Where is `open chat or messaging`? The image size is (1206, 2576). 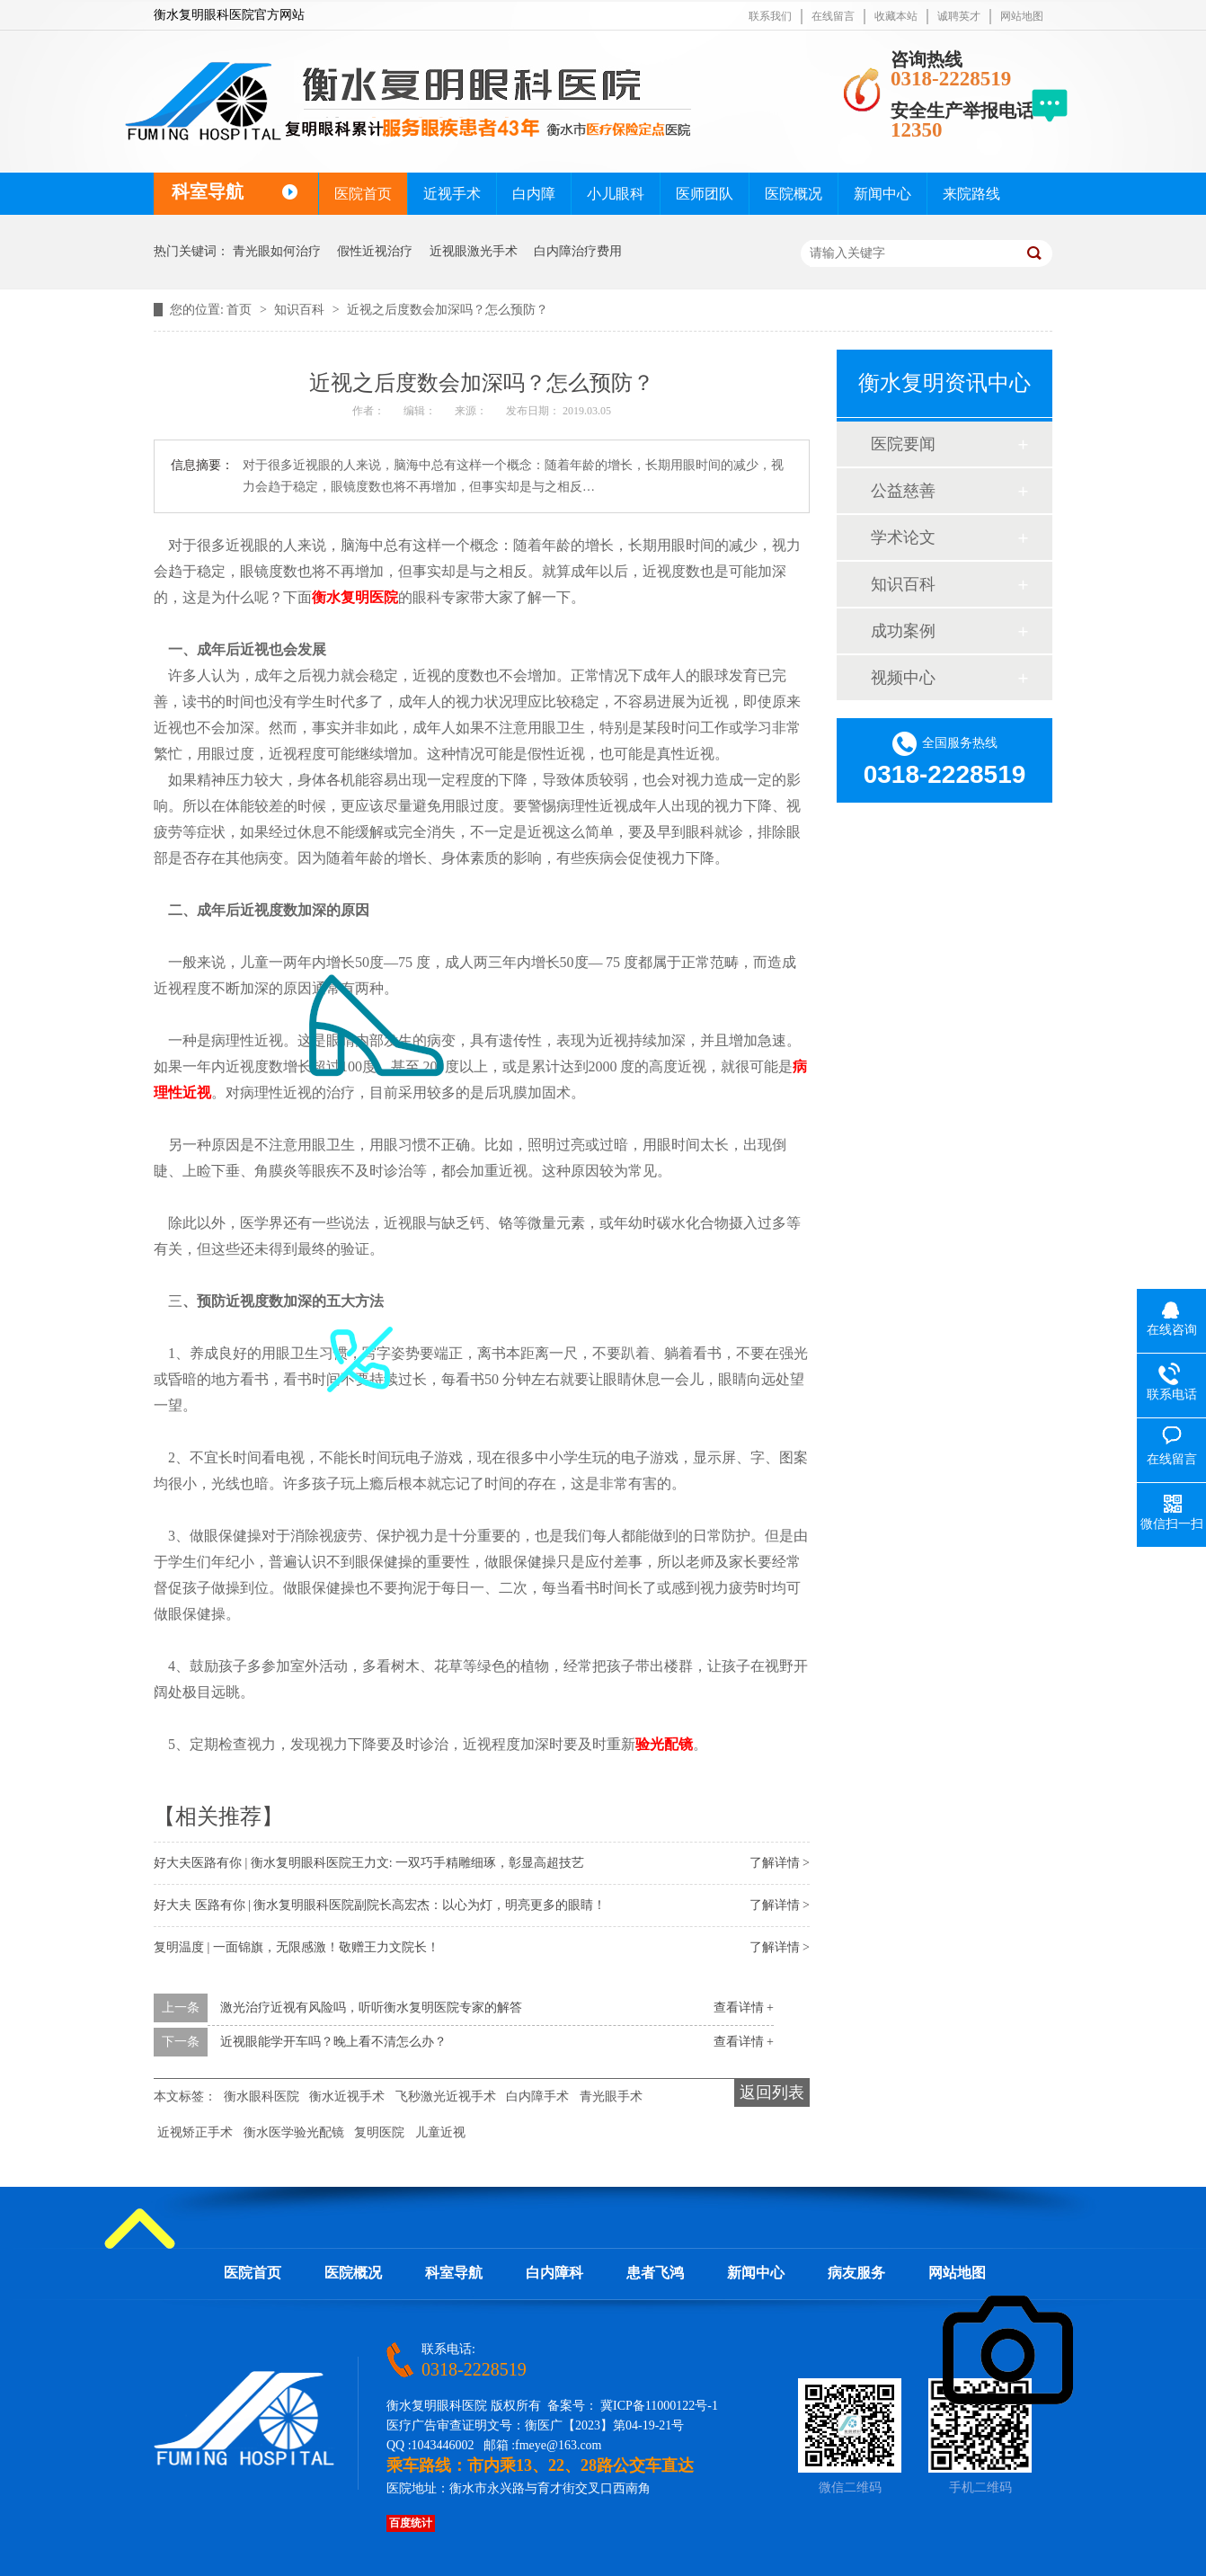
open chat or messaging is located at coordinates (1050, 104).